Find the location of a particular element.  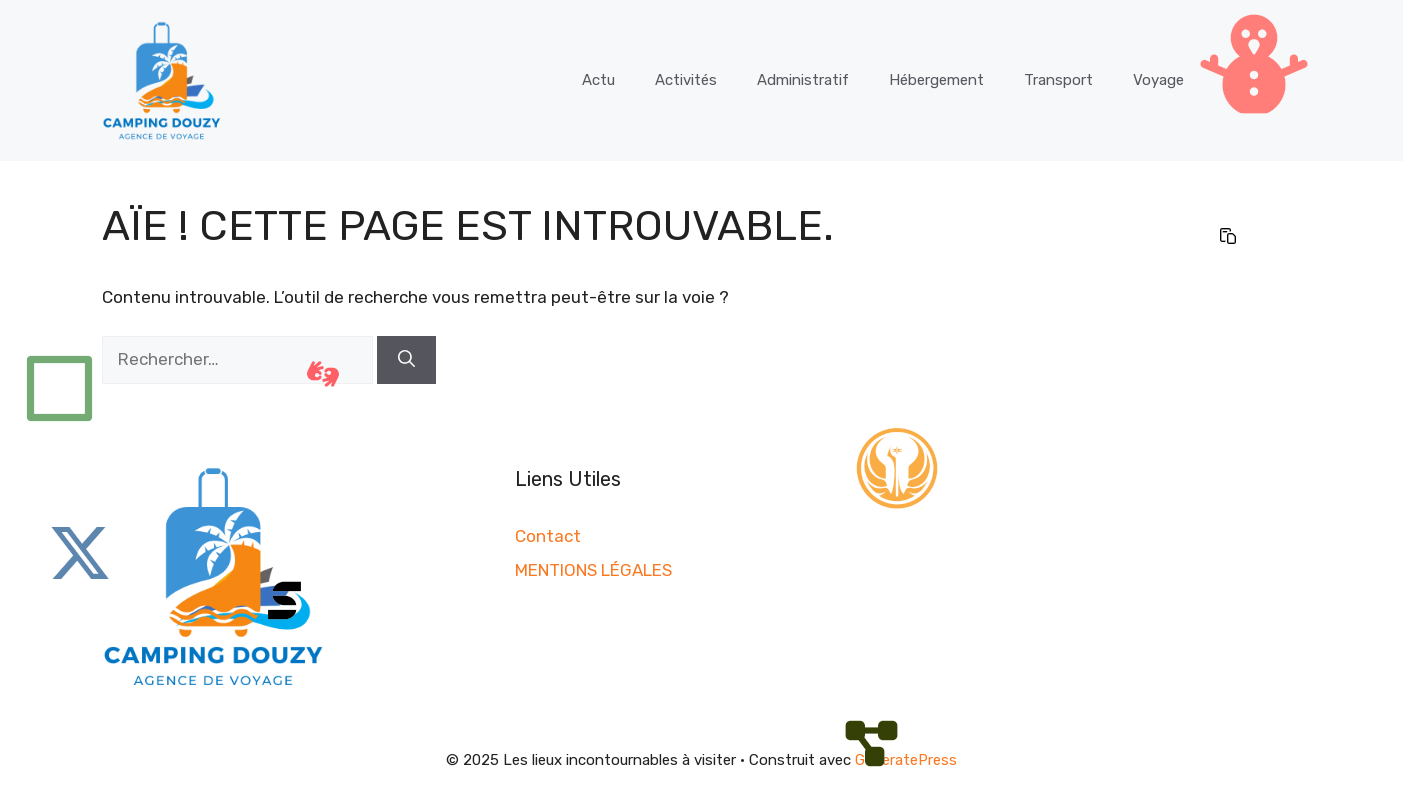

access ASL interpretation services is located at coordinates (323, 374).